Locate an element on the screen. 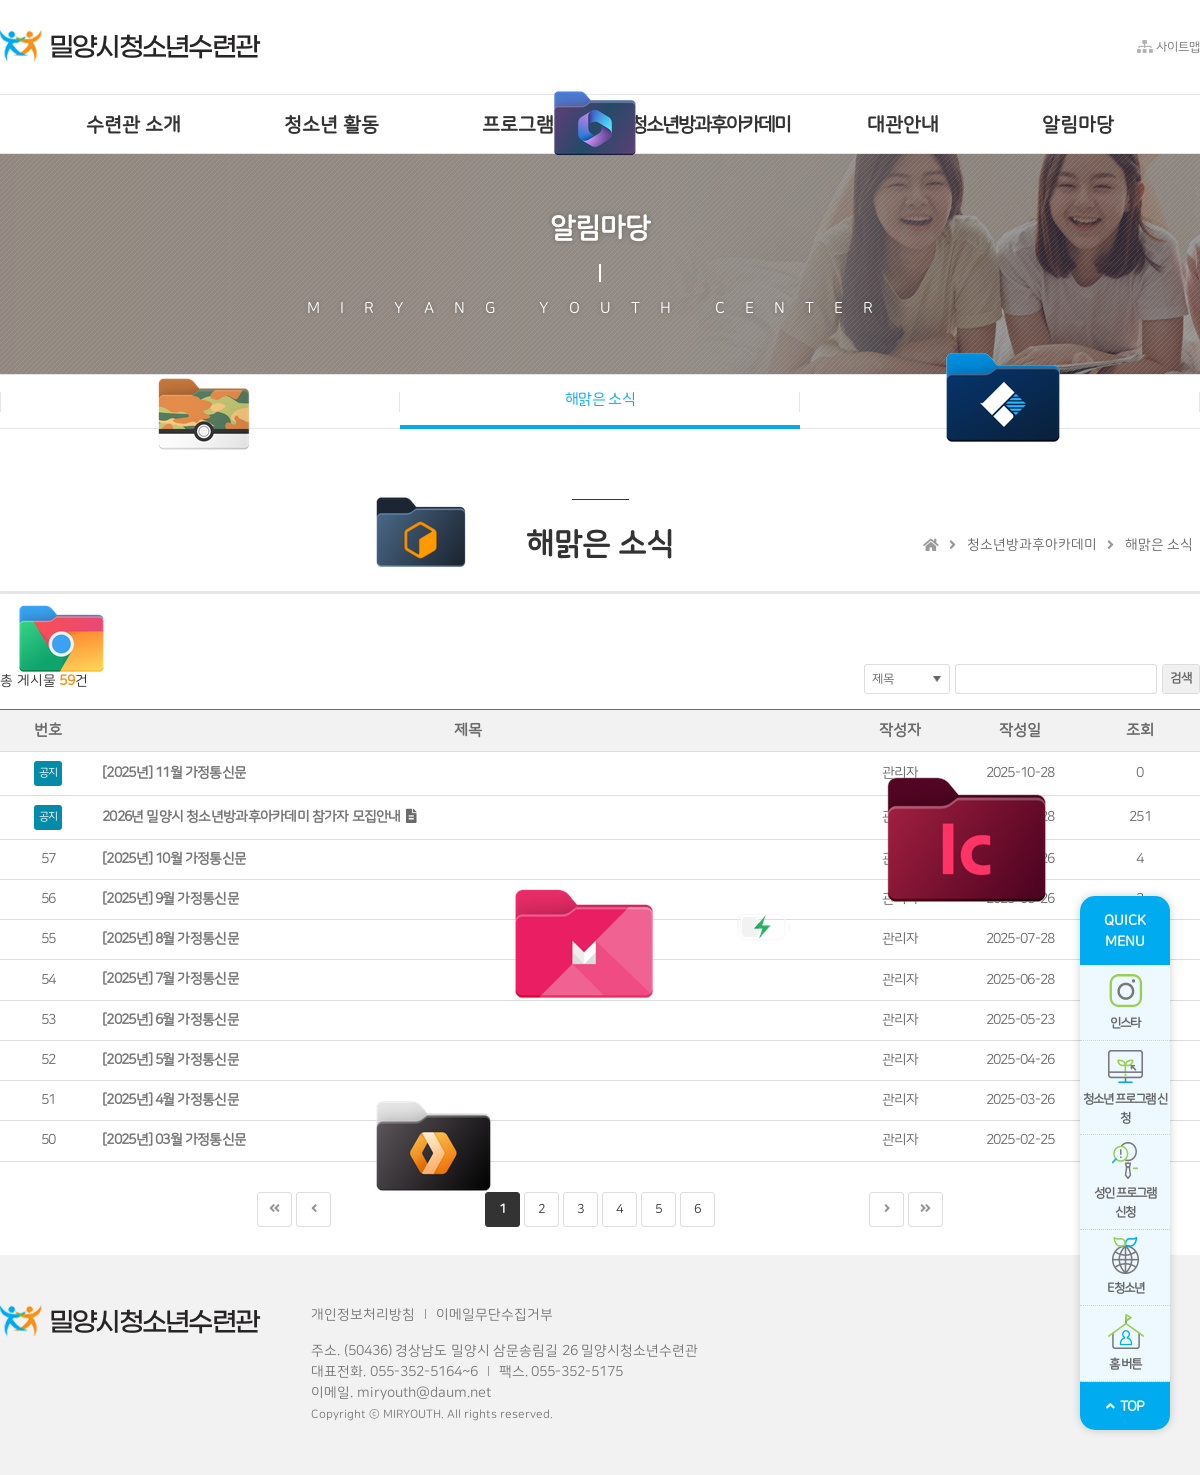 The width and height of the screenshot is (1200, 1475). open amazon thinkbox project files is located at coordinates (420, 534).